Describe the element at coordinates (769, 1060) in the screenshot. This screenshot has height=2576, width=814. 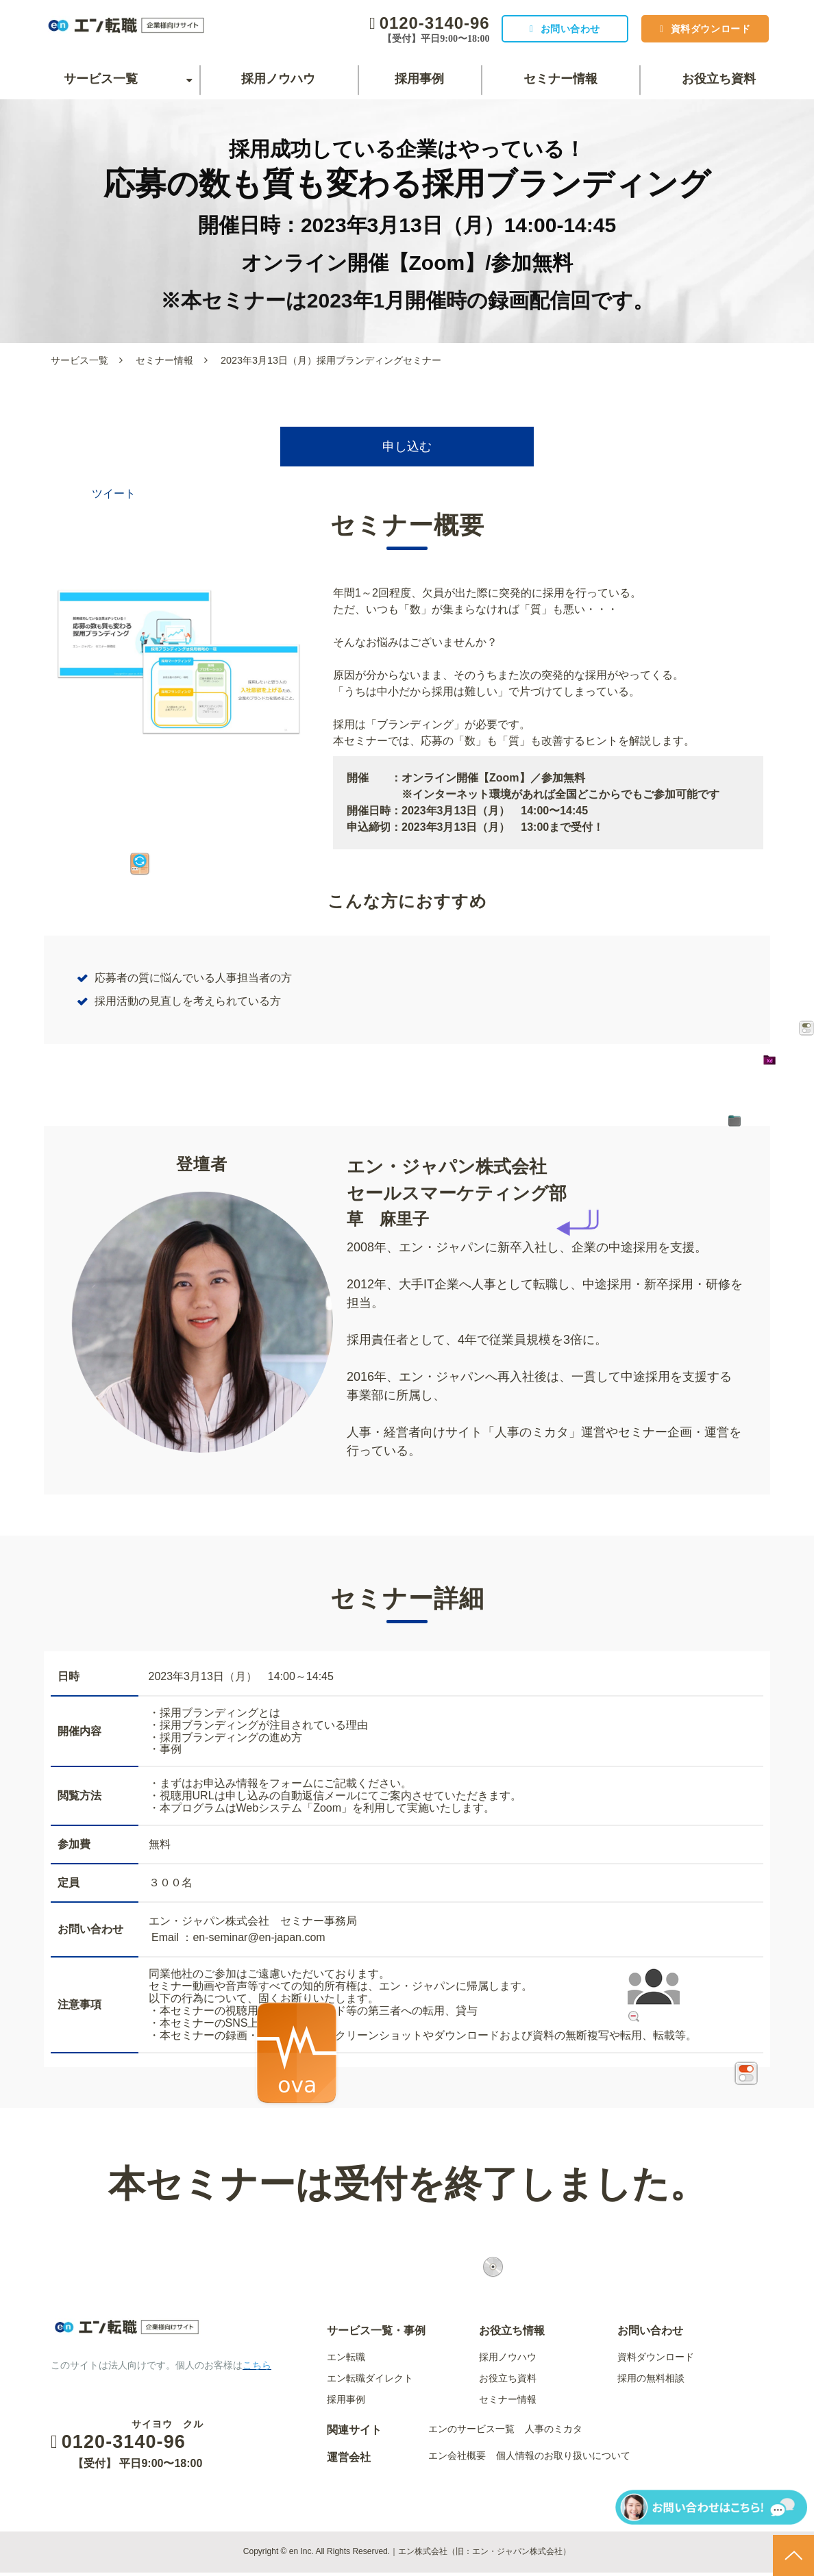
I see `open folder containing Adobe XD project files` at that location.